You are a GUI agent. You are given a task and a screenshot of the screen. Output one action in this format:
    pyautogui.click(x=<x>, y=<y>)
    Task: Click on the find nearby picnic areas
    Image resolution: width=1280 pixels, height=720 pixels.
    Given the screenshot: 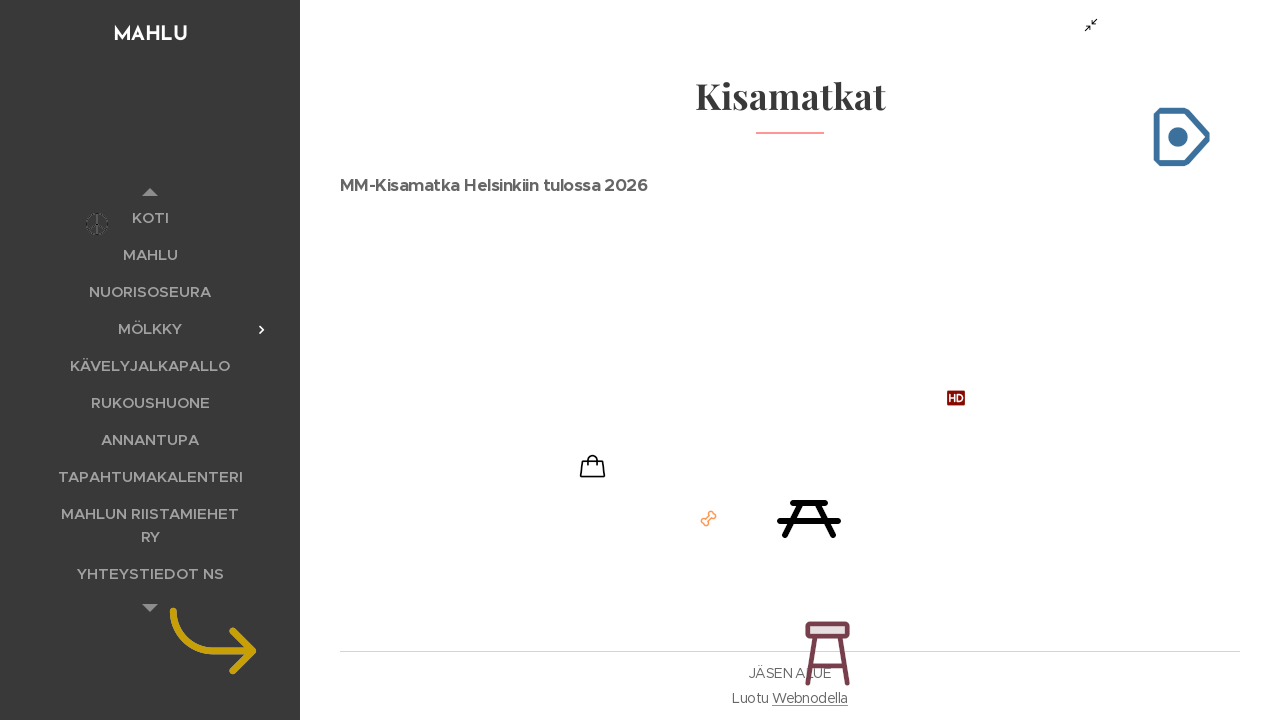 What is the action you would take?
    pyautogui.click(x=809, y=519)
    